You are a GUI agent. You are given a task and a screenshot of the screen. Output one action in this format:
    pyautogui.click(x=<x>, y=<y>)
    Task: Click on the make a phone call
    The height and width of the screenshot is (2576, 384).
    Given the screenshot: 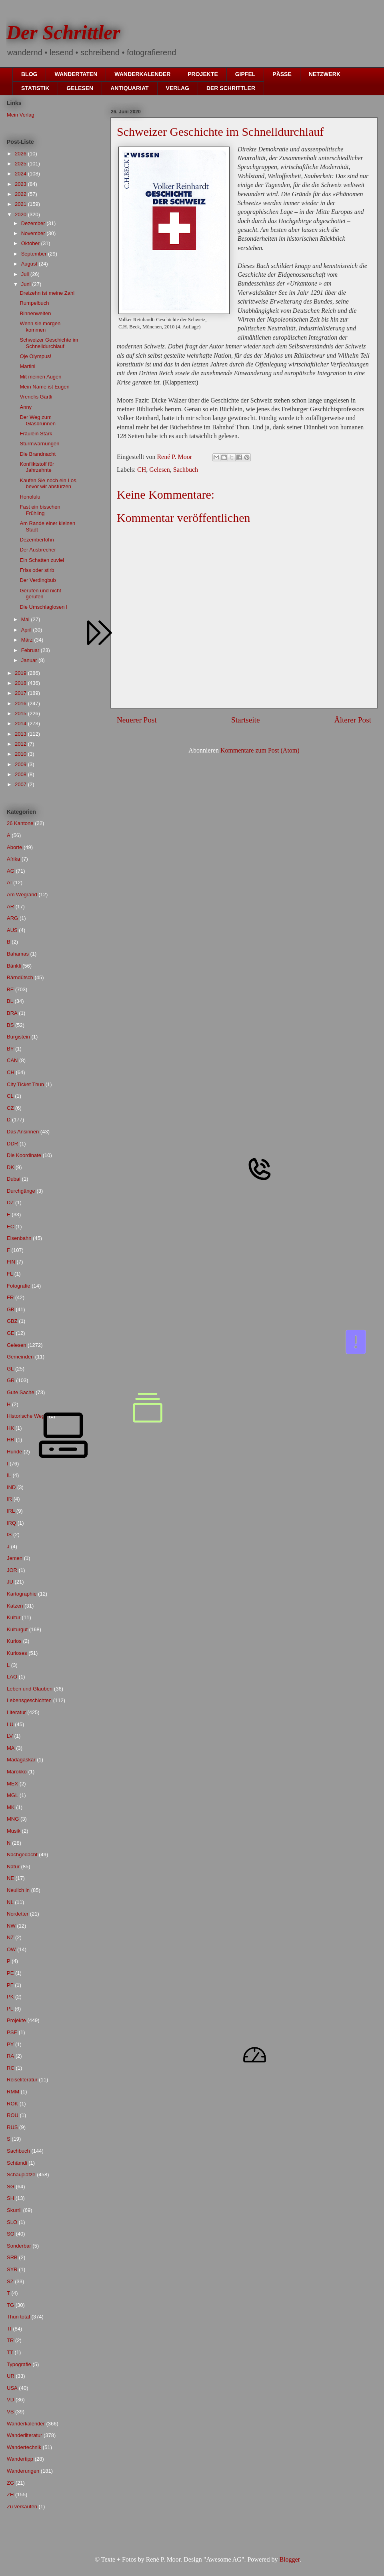 What is the action you would take?
    pyautogui.click(x=260, y=1169)
    